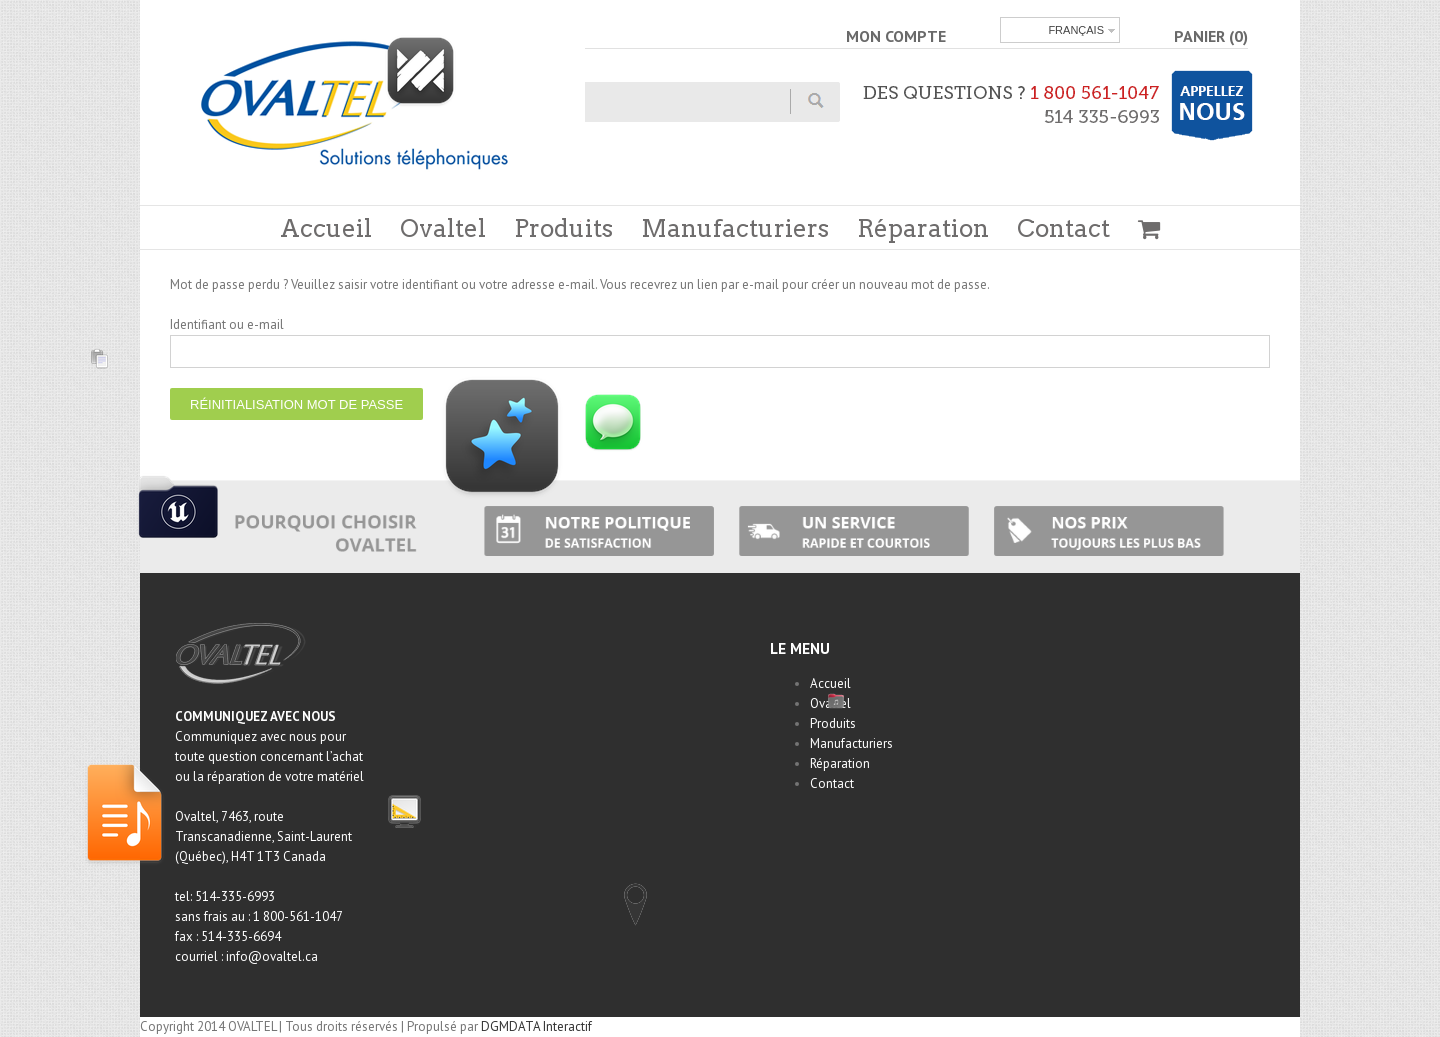 The height and width of the screenshot is (1037, 1440). I want to click on open anki flashcard app, so click(502, 436).